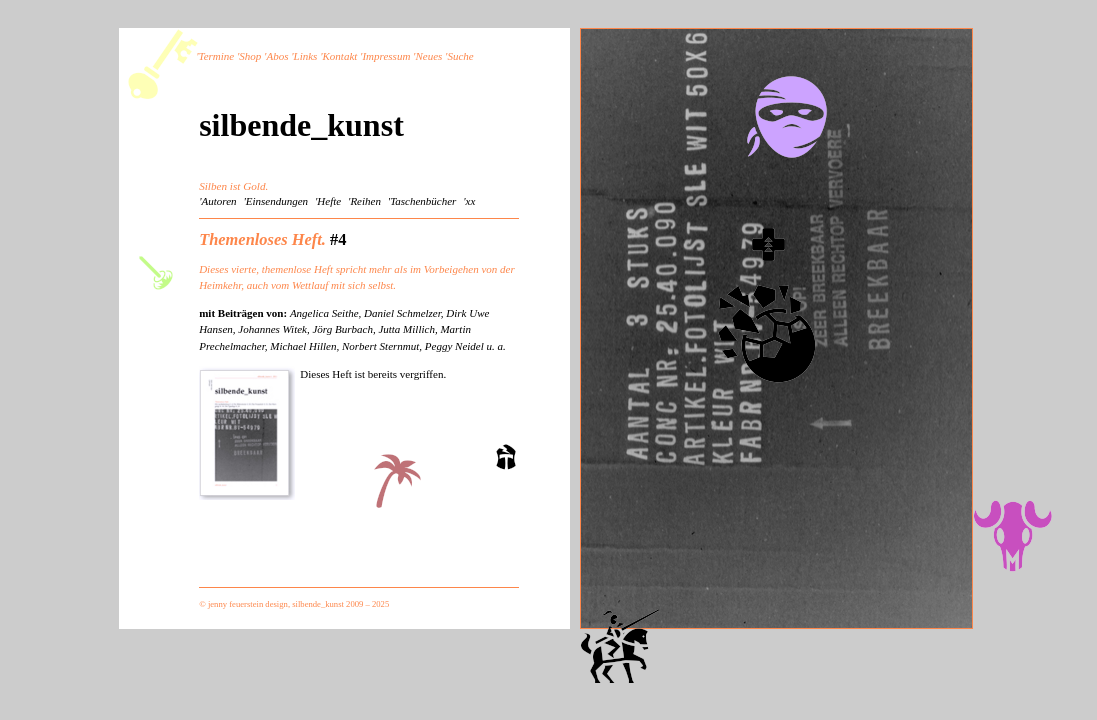 Image resolution: width=1097 pixels, height=720 pixels. Describe the element at coordinates (156, 273) in the screenshot. I see `fire ion cannon weapon ability` at that location.